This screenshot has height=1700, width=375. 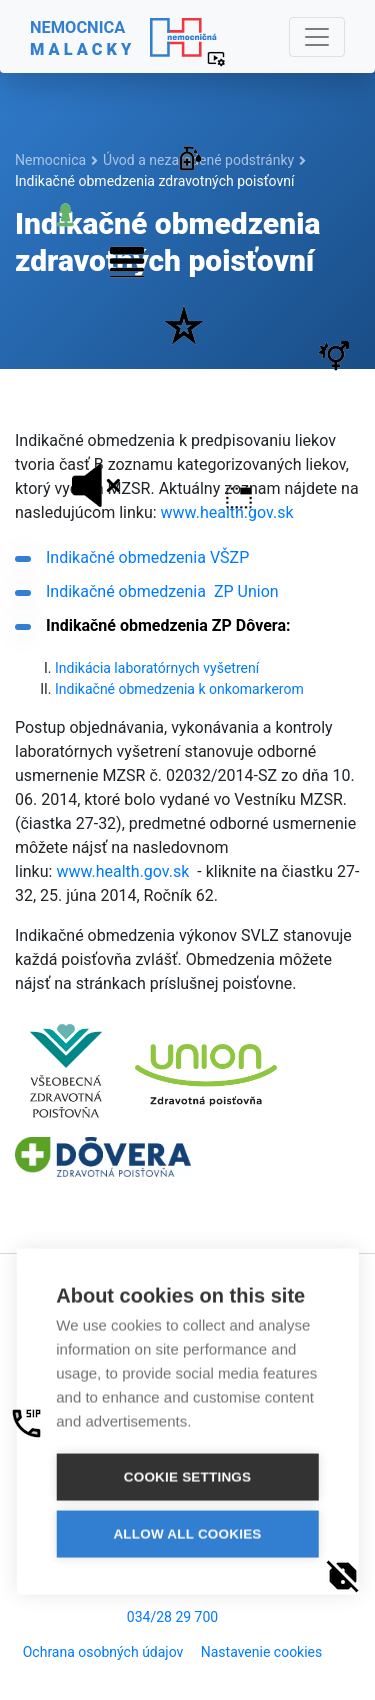 What do you see at coordinates (216, 58) in the screenshot?
I see `adjust video playback settings` at bounding box center [216, 58].